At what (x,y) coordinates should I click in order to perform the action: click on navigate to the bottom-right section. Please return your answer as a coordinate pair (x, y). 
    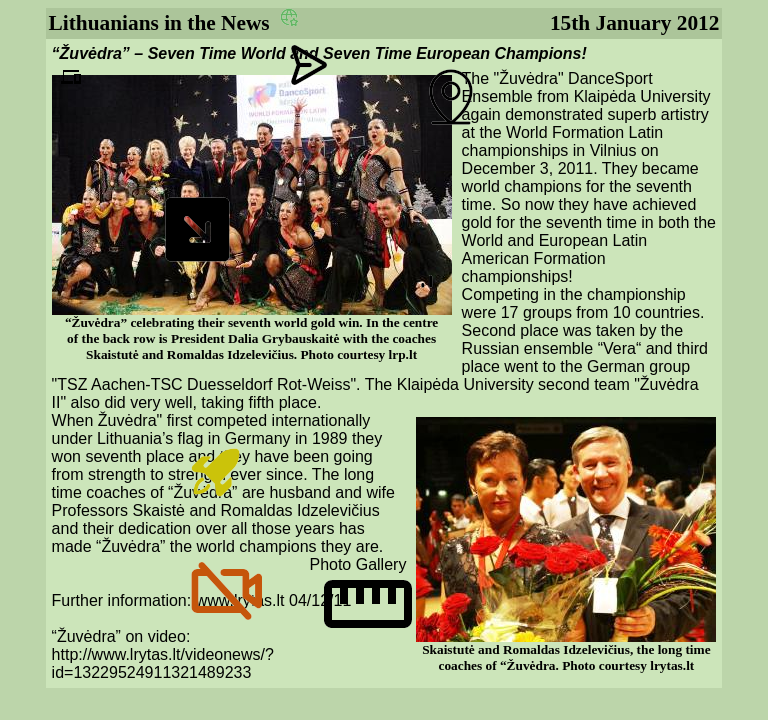
    Looking at the image, I should click on (197, 229).